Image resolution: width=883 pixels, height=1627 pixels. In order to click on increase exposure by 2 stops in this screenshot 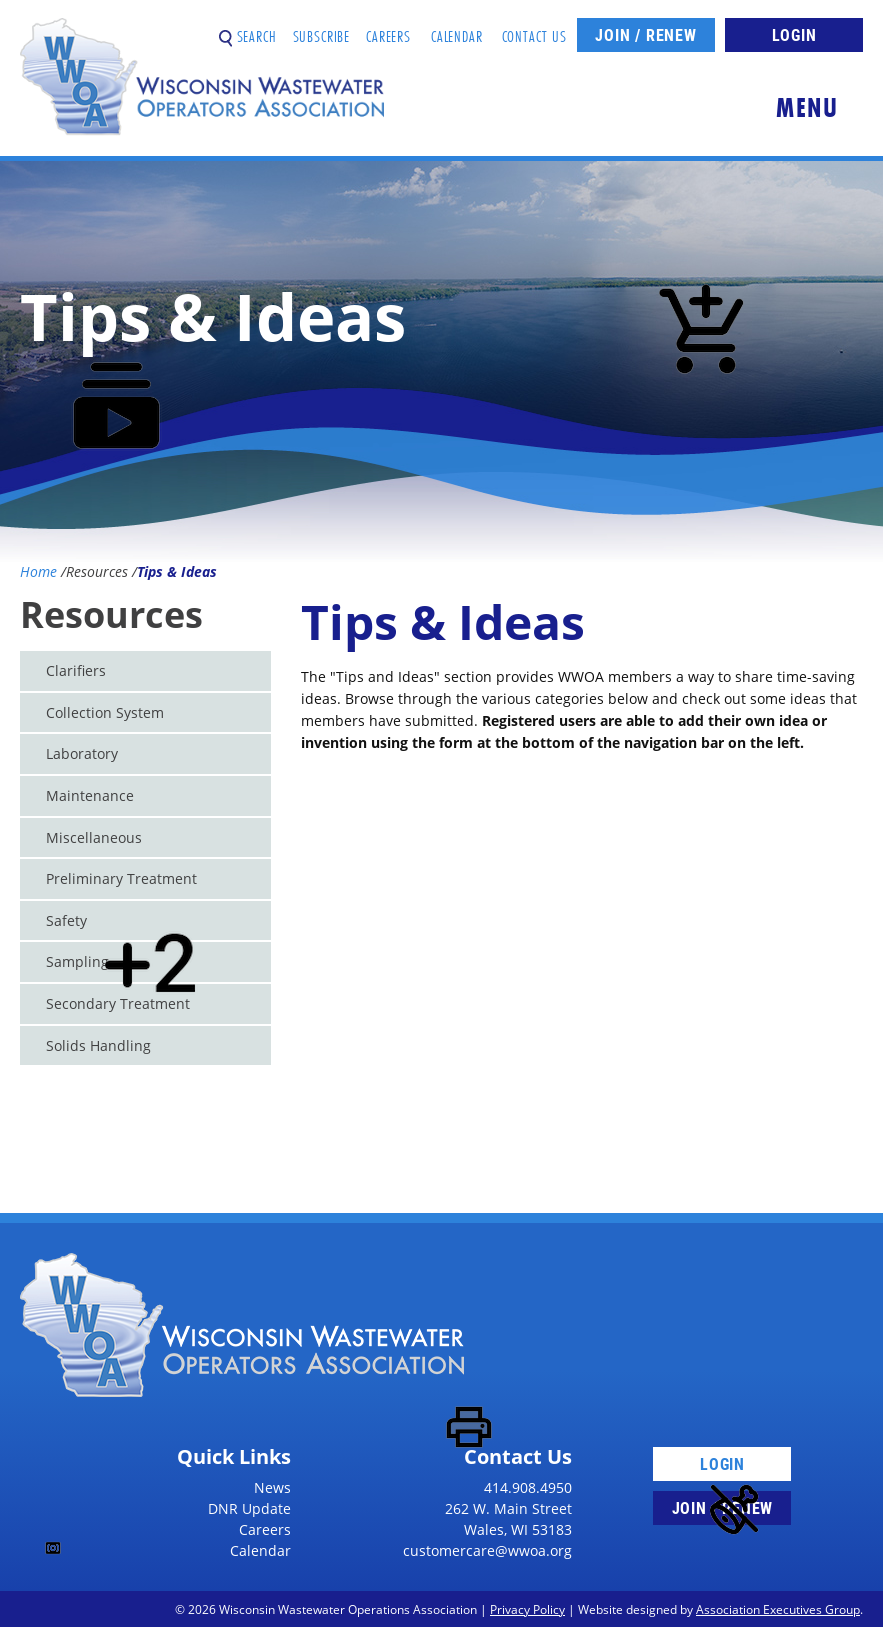, I will do `click(150, 965)`.